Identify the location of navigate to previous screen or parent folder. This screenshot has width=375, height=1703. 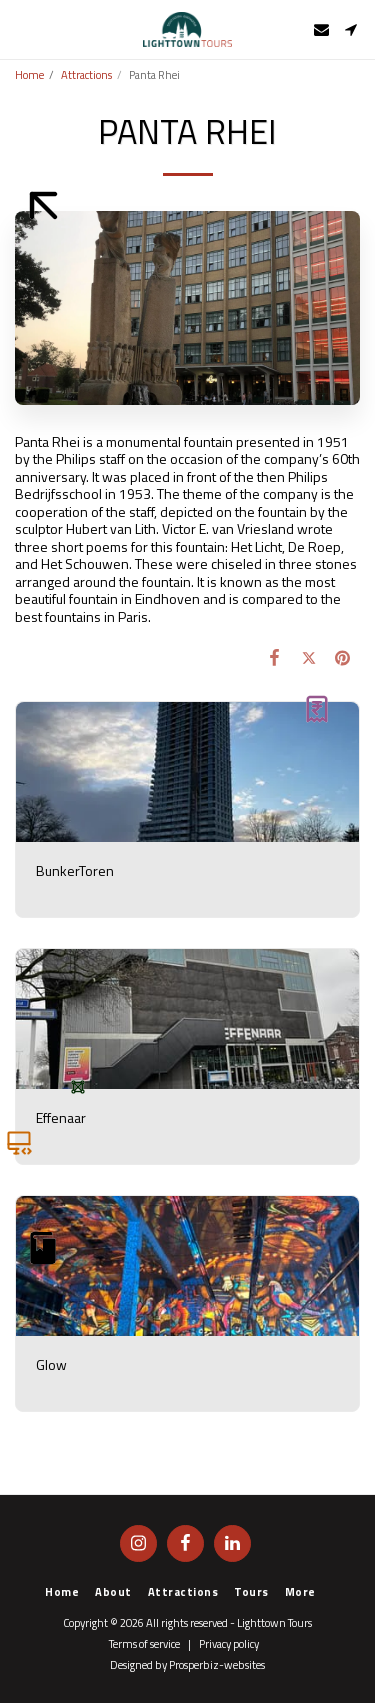
(43, 205).